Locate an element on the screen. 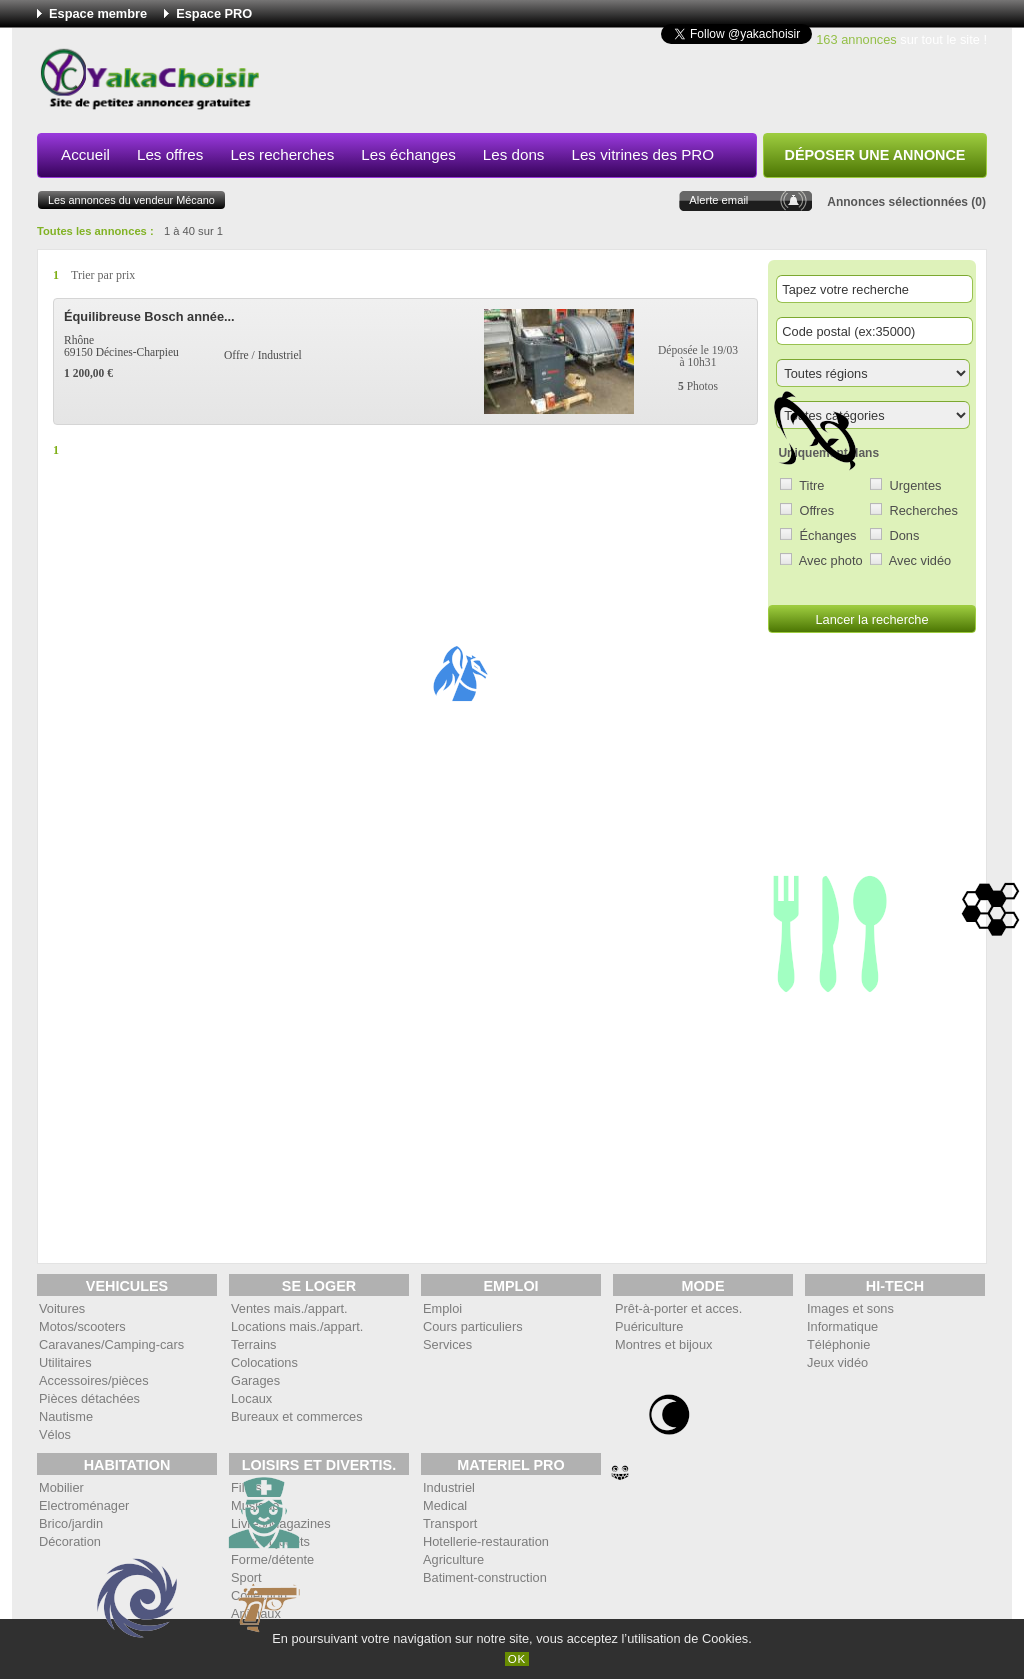 This screenshot has height=1679, width=1024. toggle dark mode or night theme is located at coordinates (669, 1414).